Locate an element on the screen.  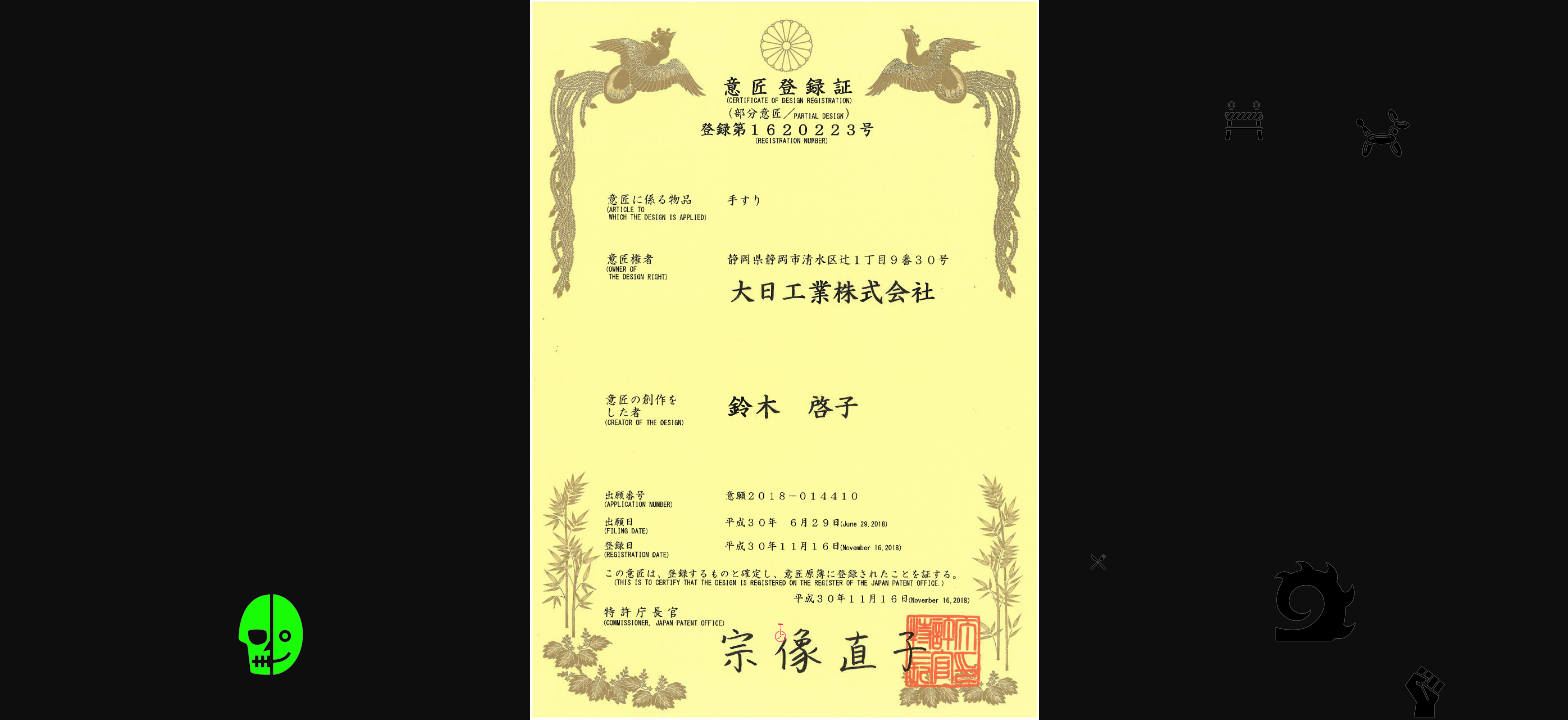
indicates strength or power action in a game is located at coordinates (1425, 692).